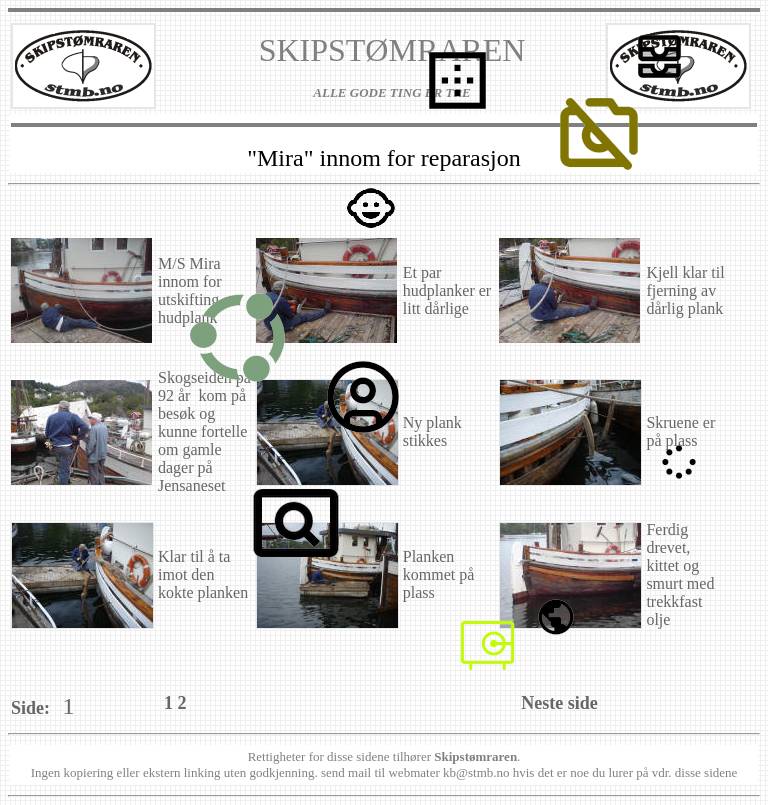  Describe the element at coordinates (371, 208) in the screenshot. I see `access child-friendly or family mode` at that location.